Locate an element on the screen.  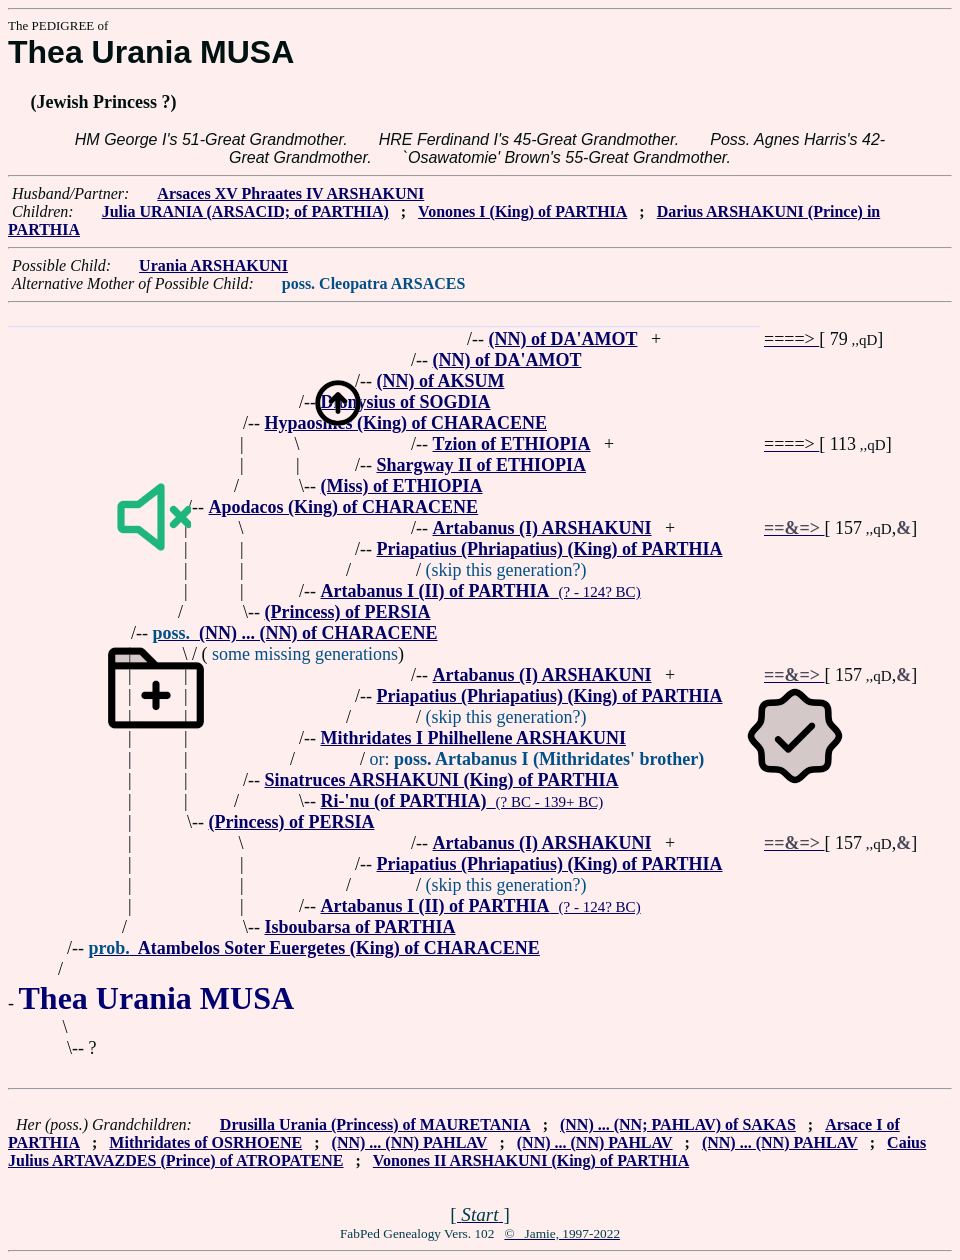
create a new folder is located at coordinates (156, 688).